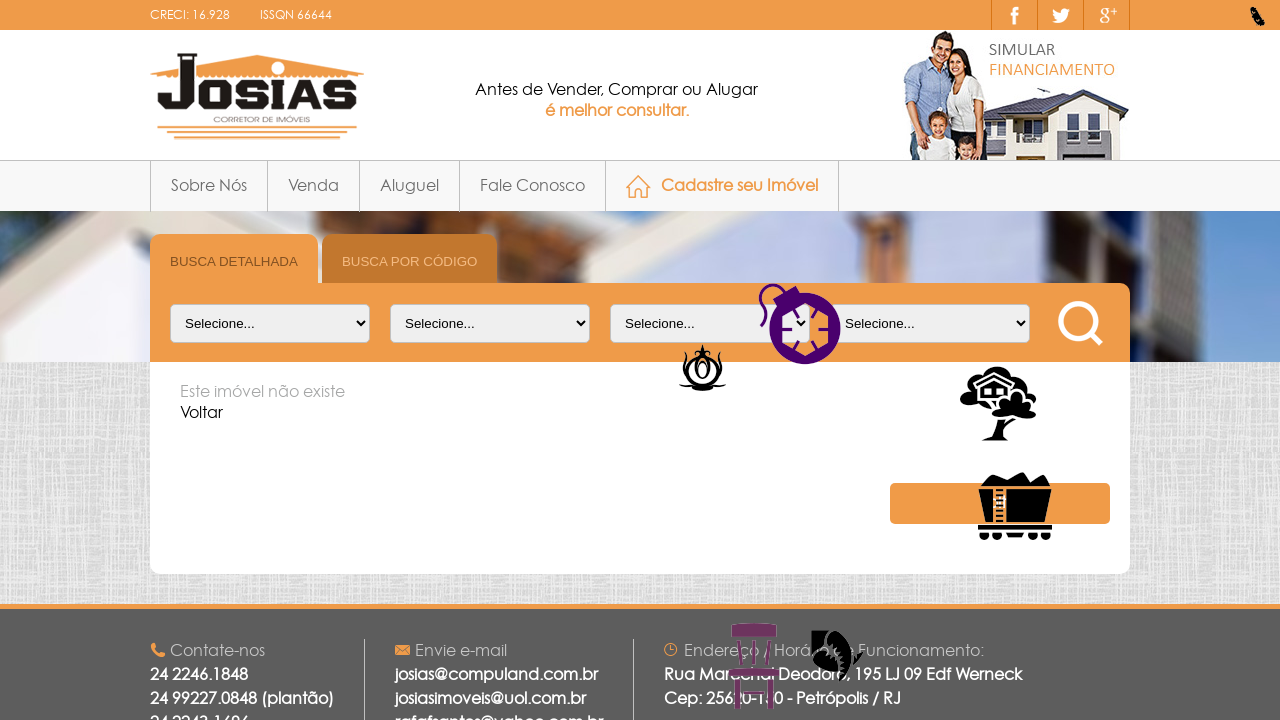 This screenshot has width=1280, height=720. I want to click on initiate a claw attack or slash ability, so click(837, 656).